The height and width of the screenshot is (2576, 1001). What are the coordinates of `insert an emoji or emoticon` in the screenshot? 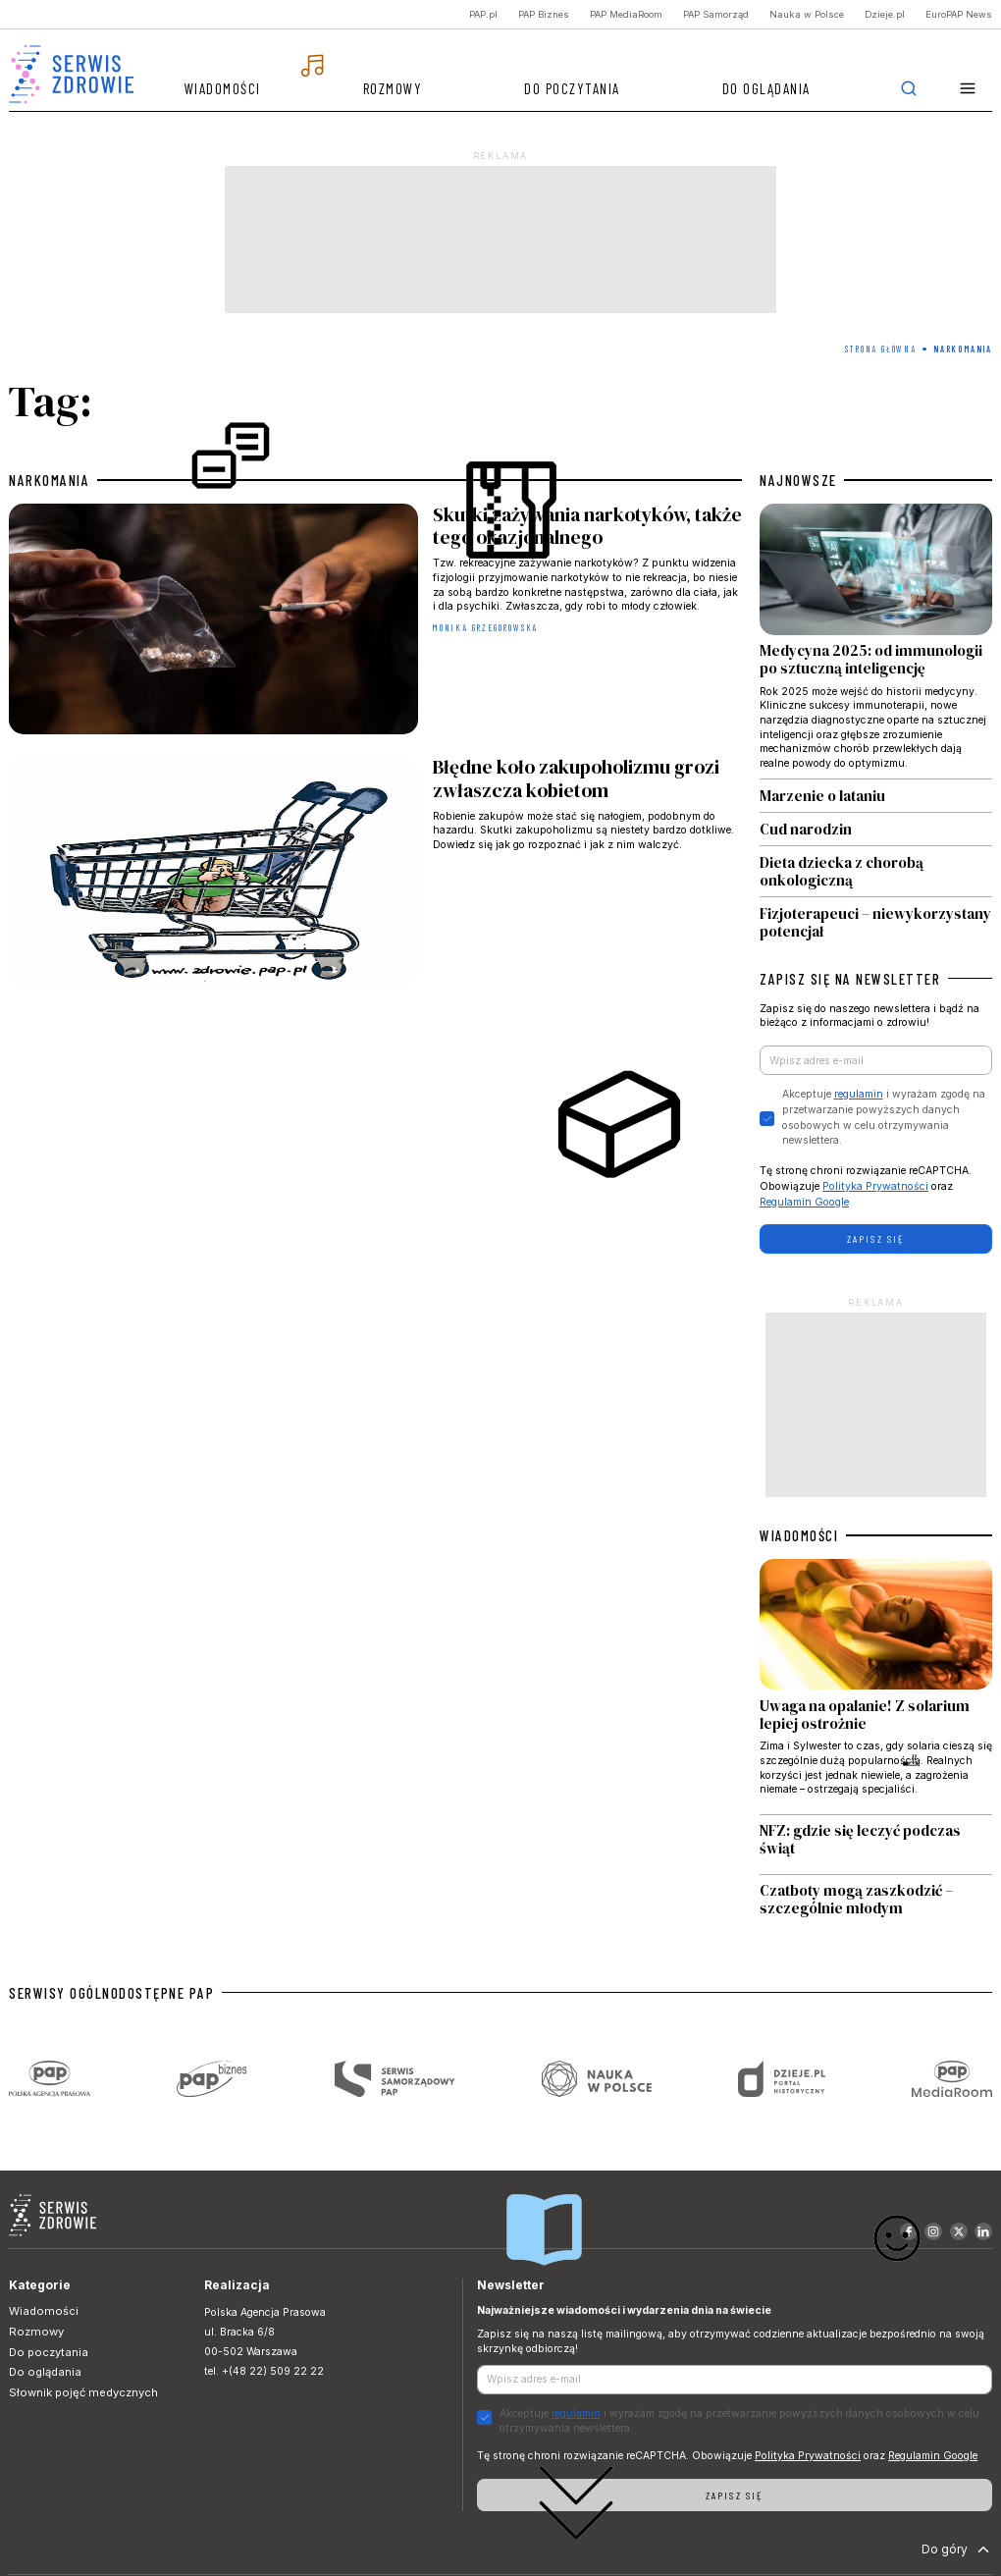 It's located at (897, 2238).